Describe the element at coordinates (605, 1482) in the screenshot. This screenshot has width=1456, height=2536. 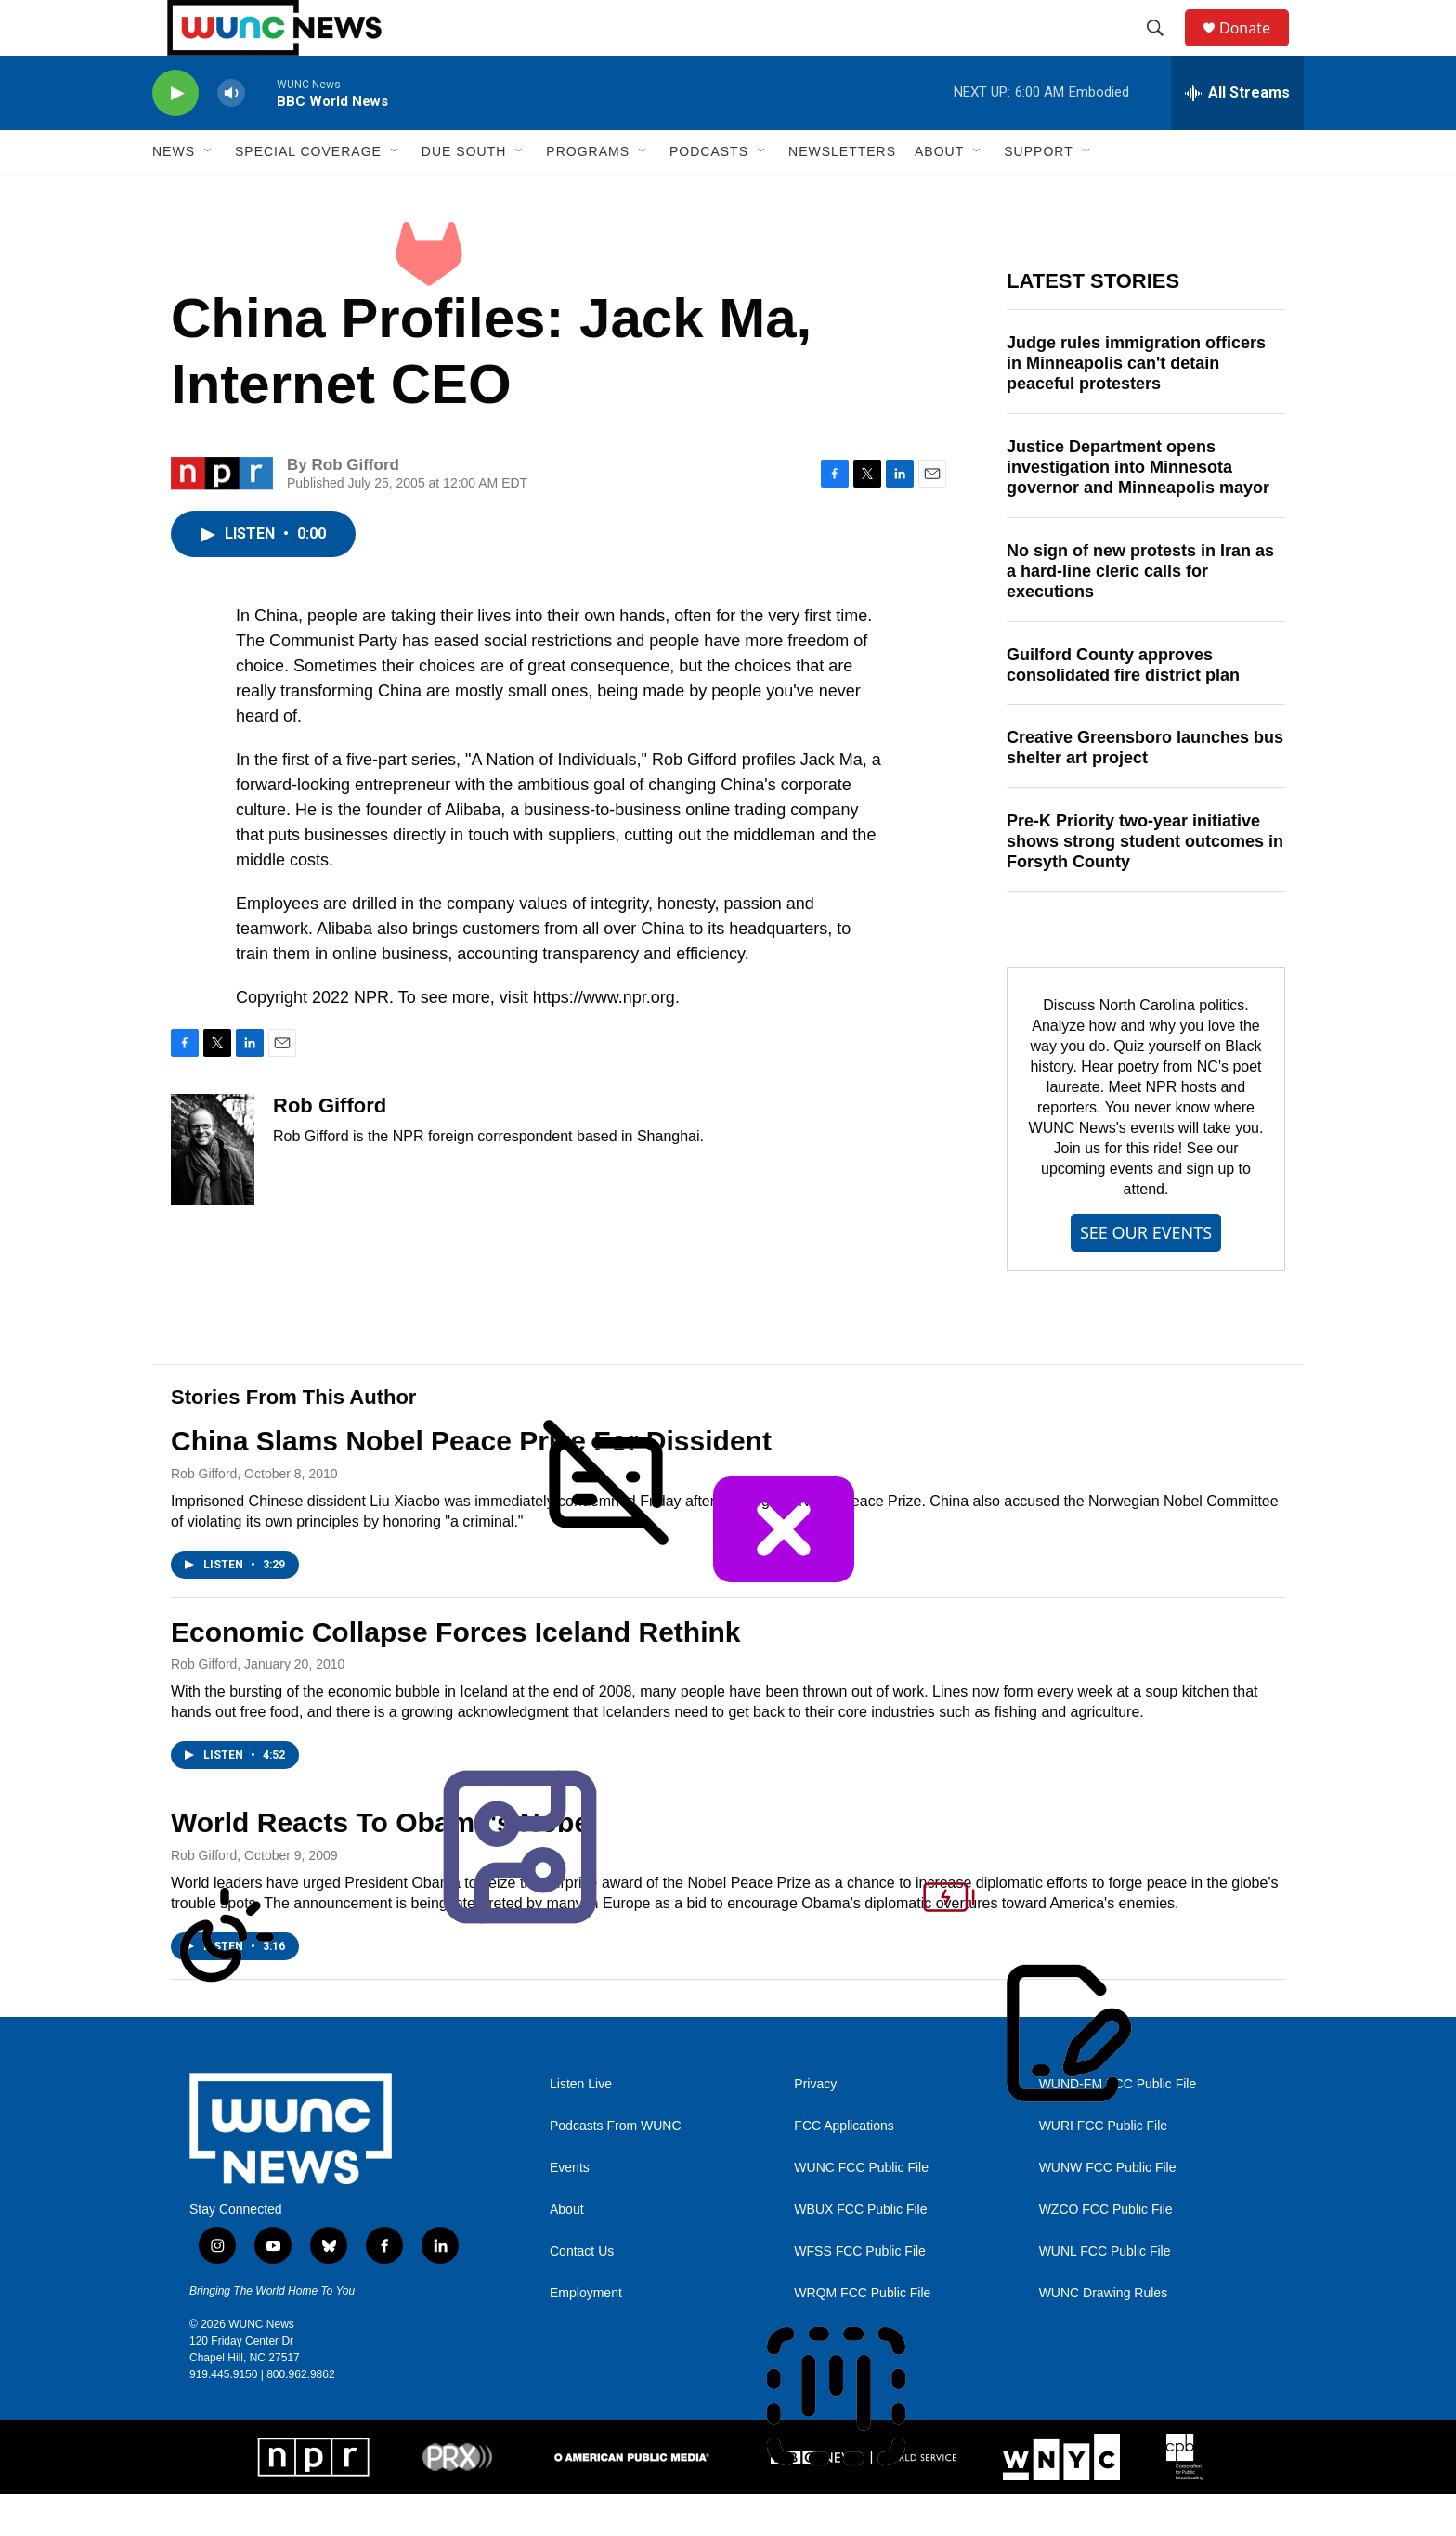
I see `turn off closed captions` at that location.